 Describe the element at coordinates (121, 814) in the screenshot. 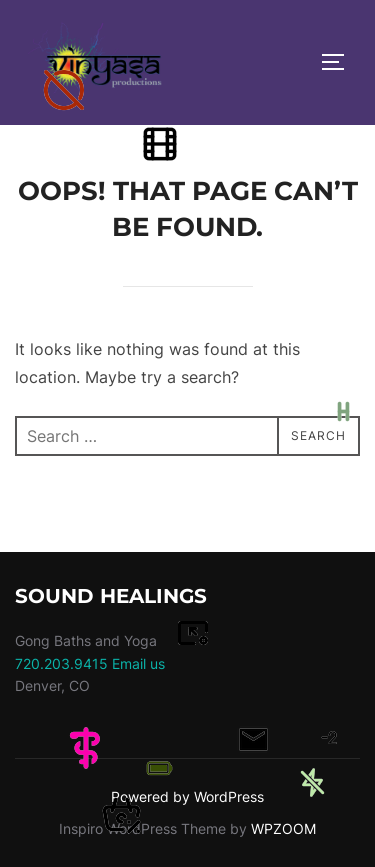

I see `view discounted items in your basket` at that location.